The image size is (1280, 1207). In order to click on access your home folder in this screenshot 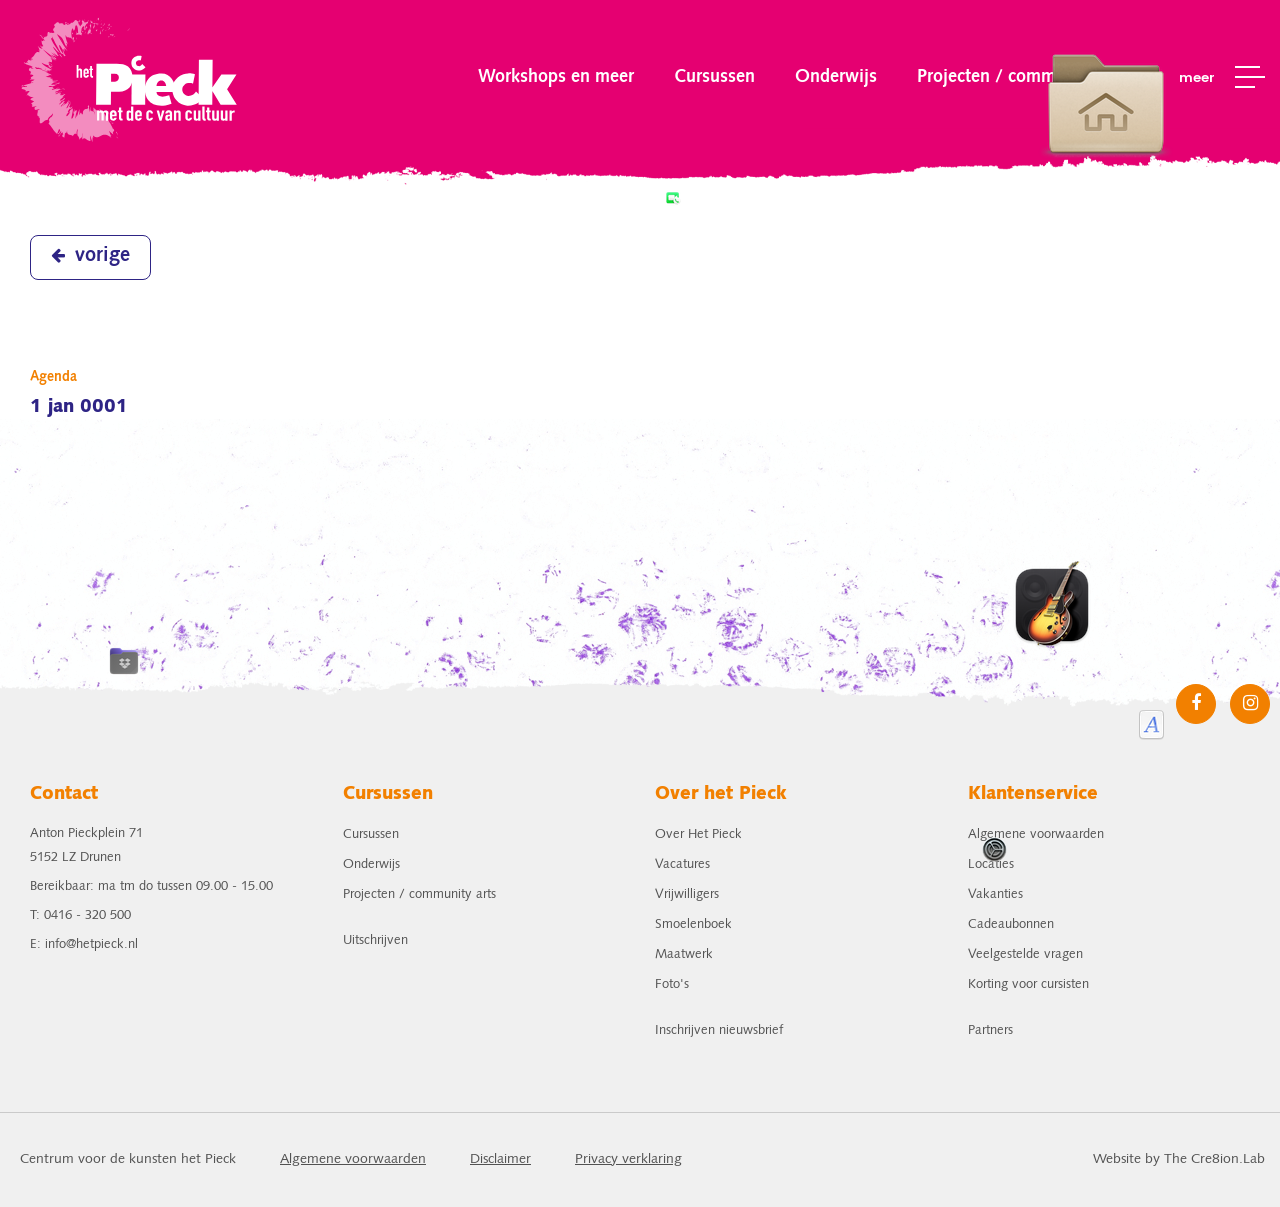, I will do `click(1106, 110)`.